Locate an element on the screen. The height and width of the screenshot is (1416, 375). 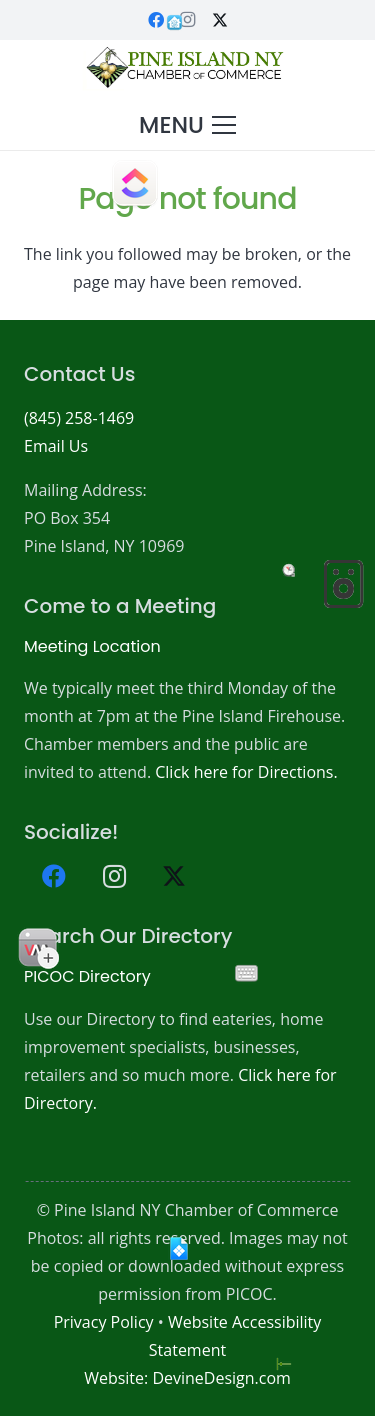
open the home assistant app is located at coordinates (174, 22).